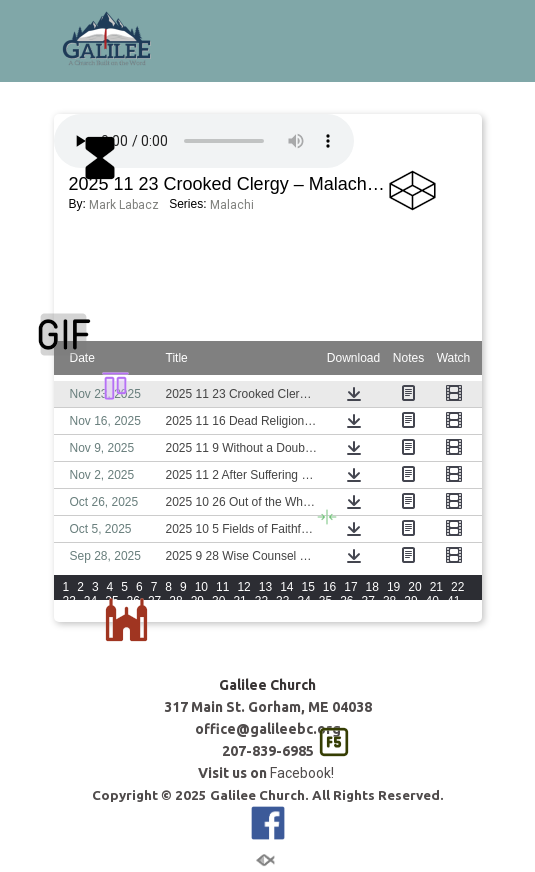 The height and width of the screenshot is (872, 535). Describe the element at coordinates (100, 158) in the screenshot. I see `indicates loading or processing in progress` at that location.